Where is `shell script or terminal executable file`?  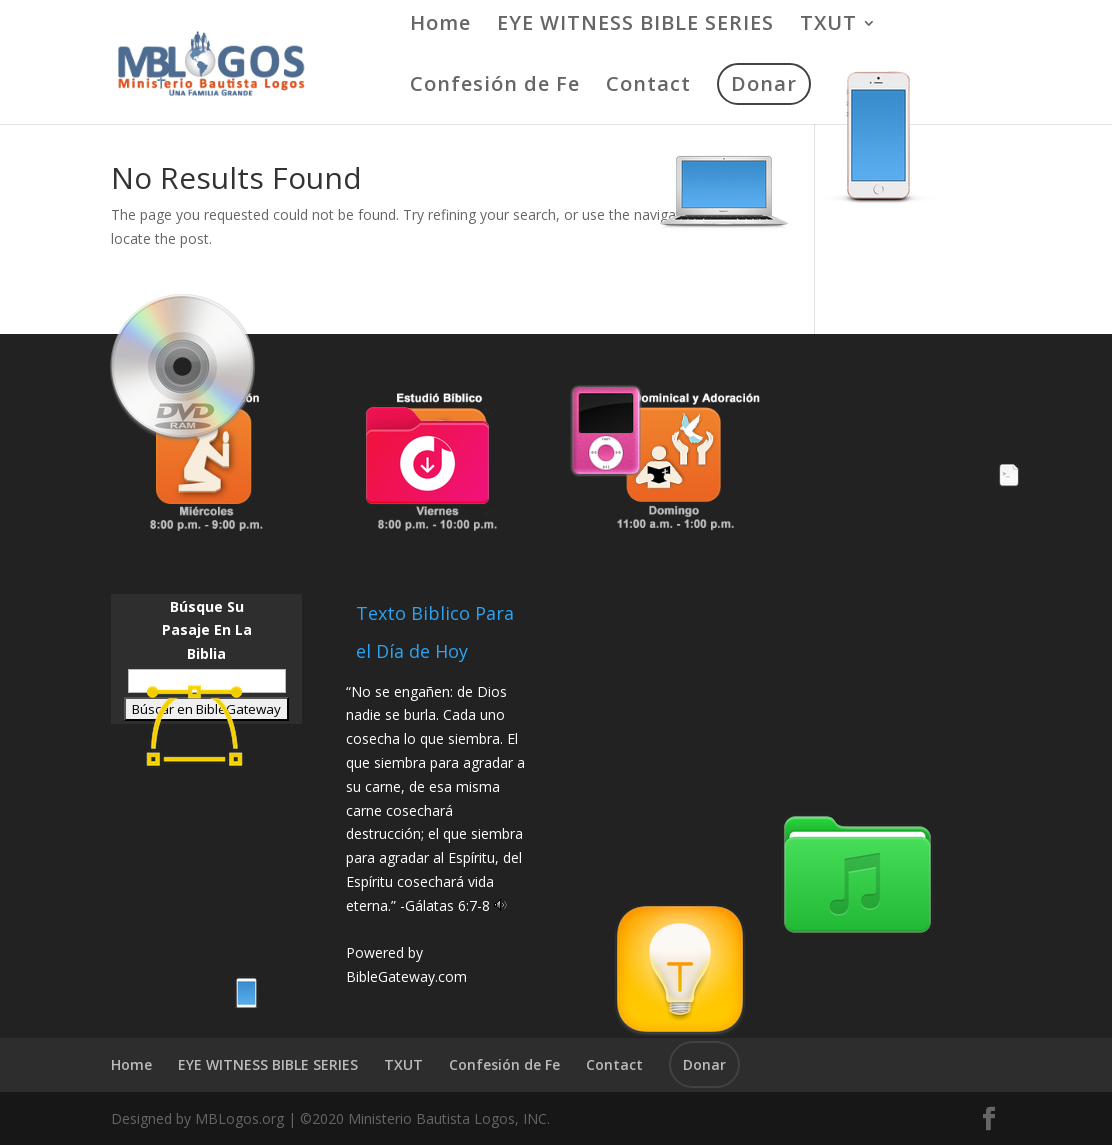
shell script or terminal executable file is located at coordinates (1009, 475).